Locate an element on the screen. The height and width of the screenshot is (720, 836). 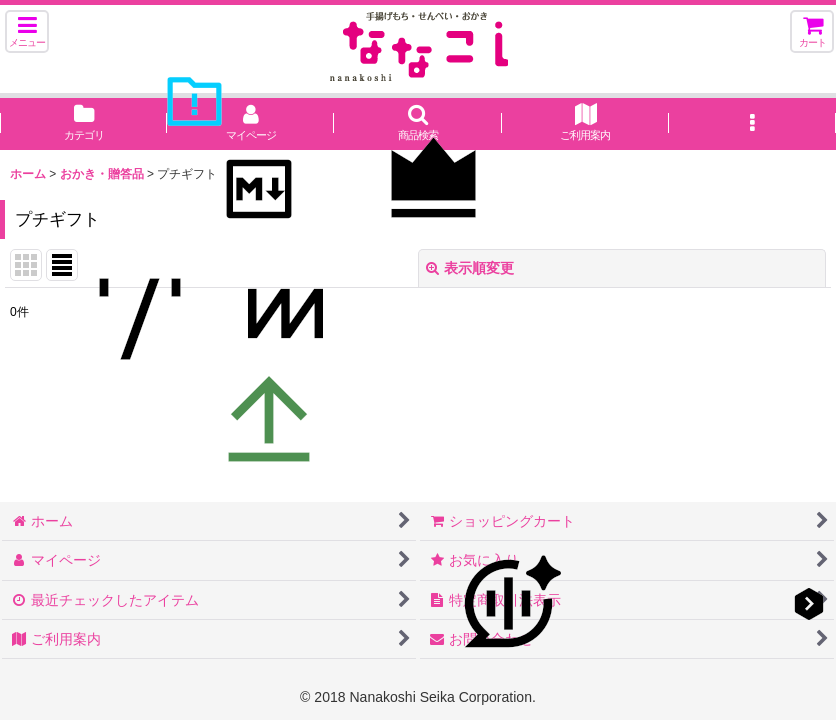
access slash commands menu is located at coordinates (140, 319).